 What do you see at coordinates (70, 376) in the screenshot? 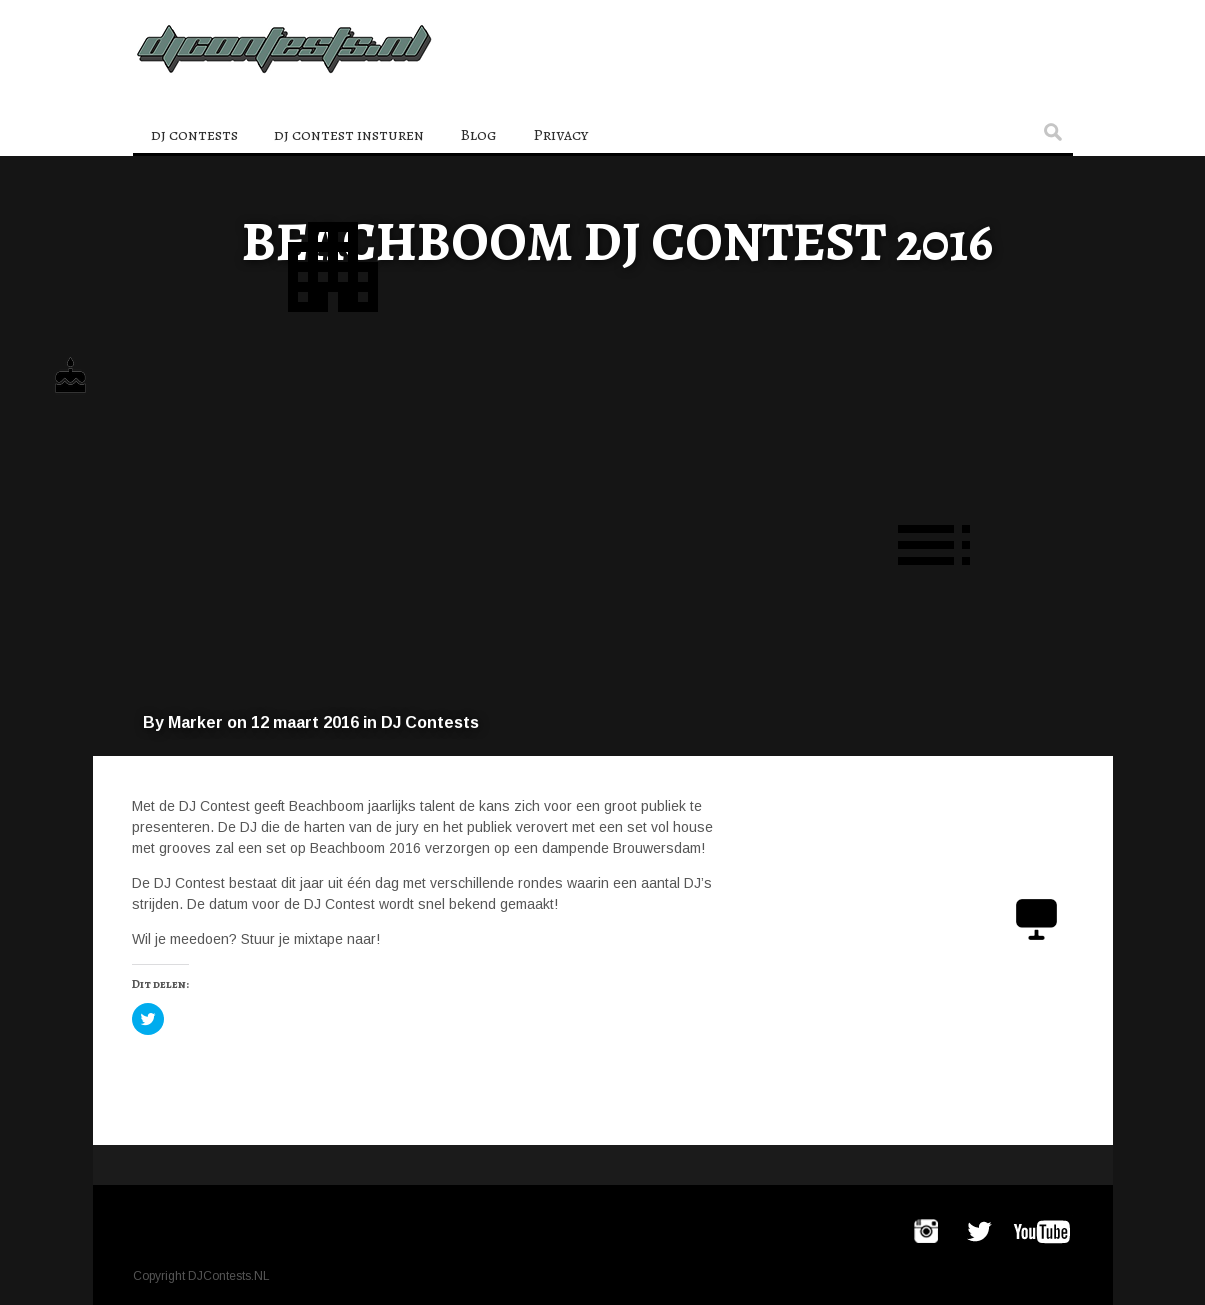
I see `view birthday reminders` at bounding box center [70, 376].